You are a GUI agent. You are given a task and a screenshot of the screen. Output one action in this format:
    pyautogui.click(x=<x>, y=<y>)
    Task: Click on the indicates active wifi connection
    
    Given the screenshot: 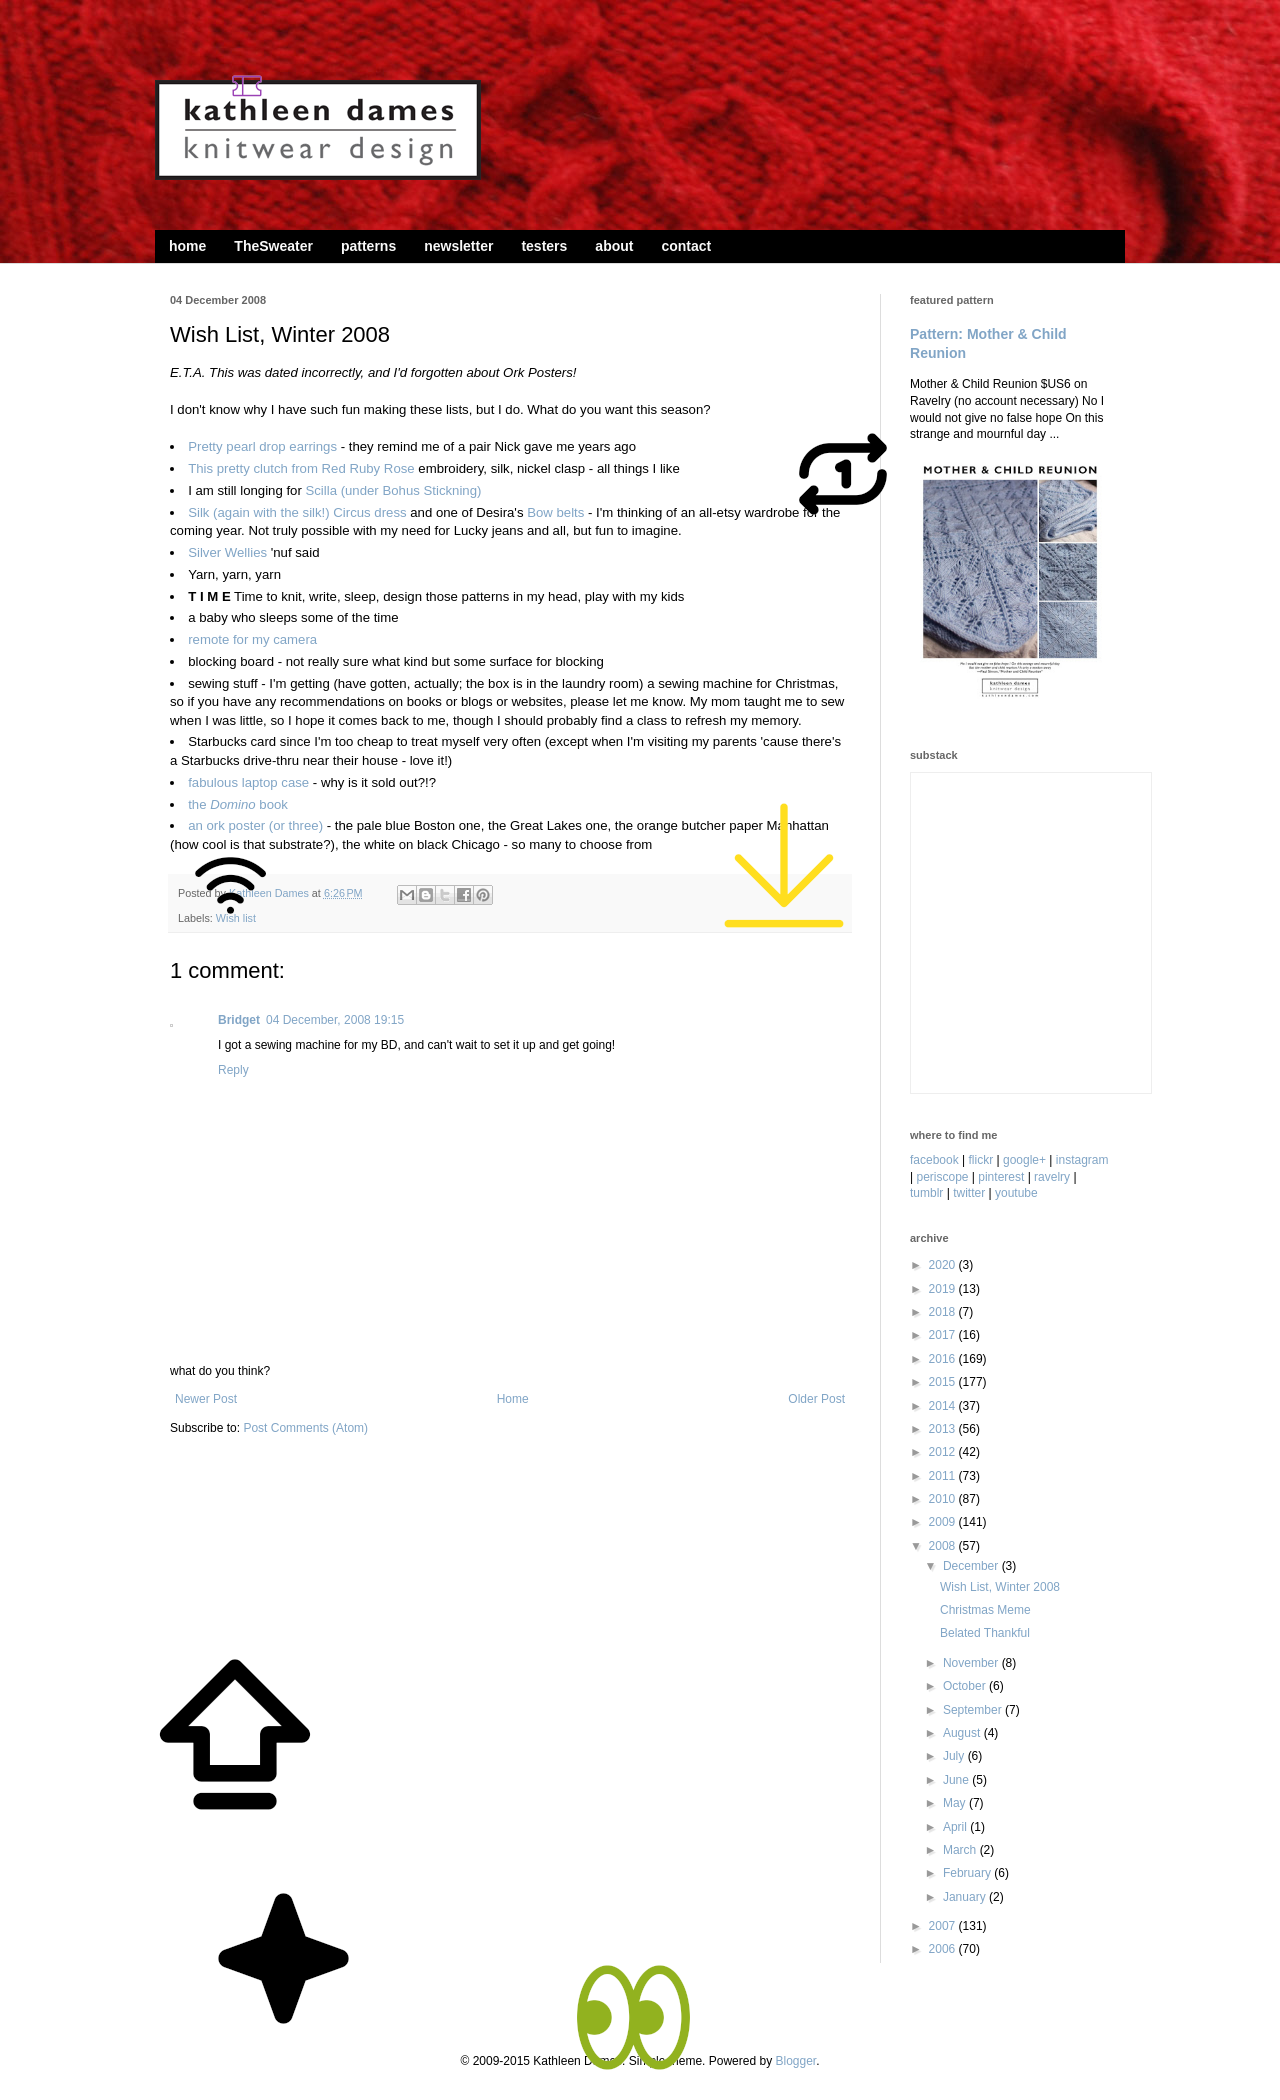 What is the action you would take?
    pyautogui.click(x=230, y=885)
    